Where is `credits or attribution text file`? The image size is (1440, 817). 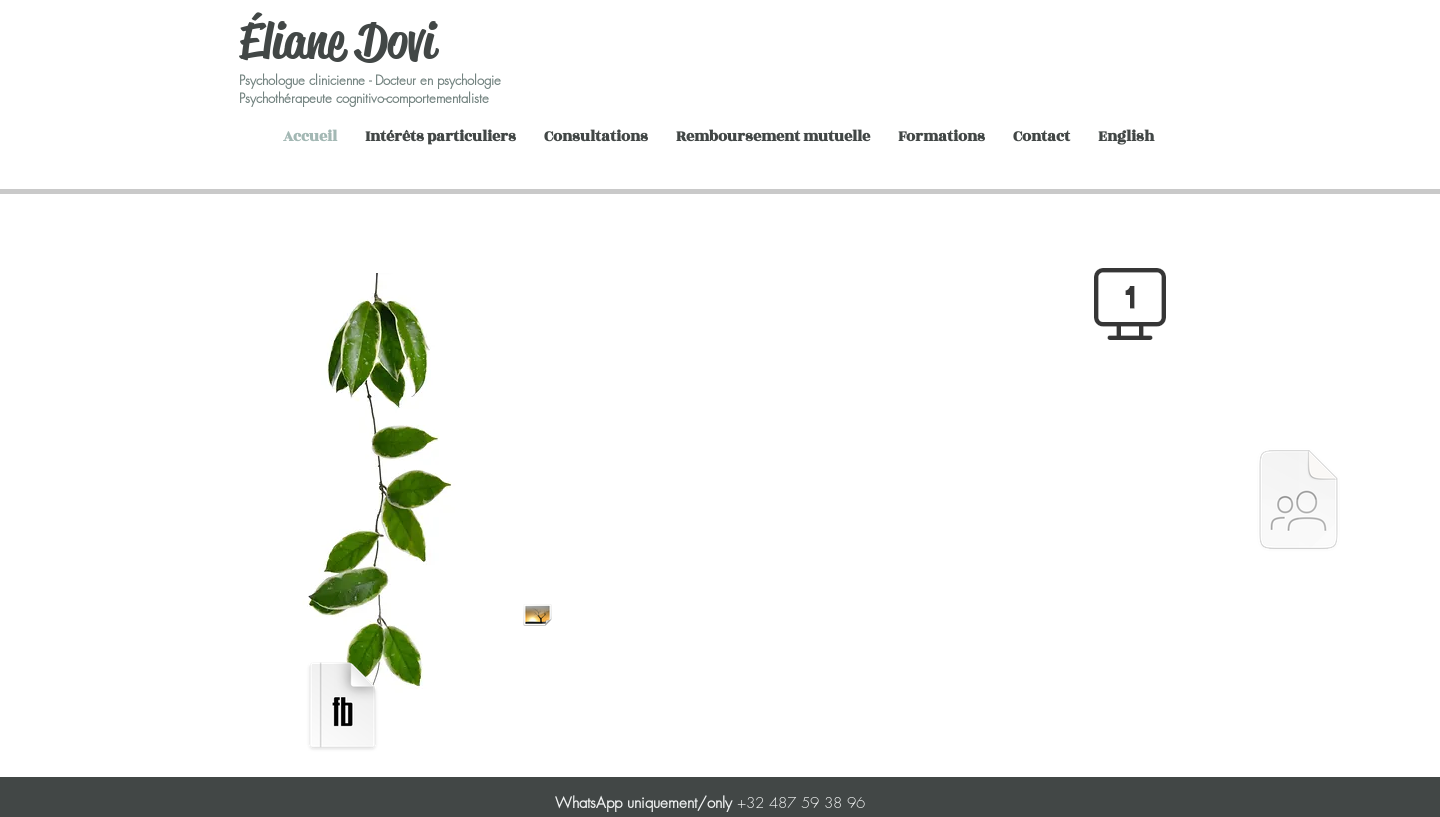 credits or attribution text file is located at coordinates (1298, 499).